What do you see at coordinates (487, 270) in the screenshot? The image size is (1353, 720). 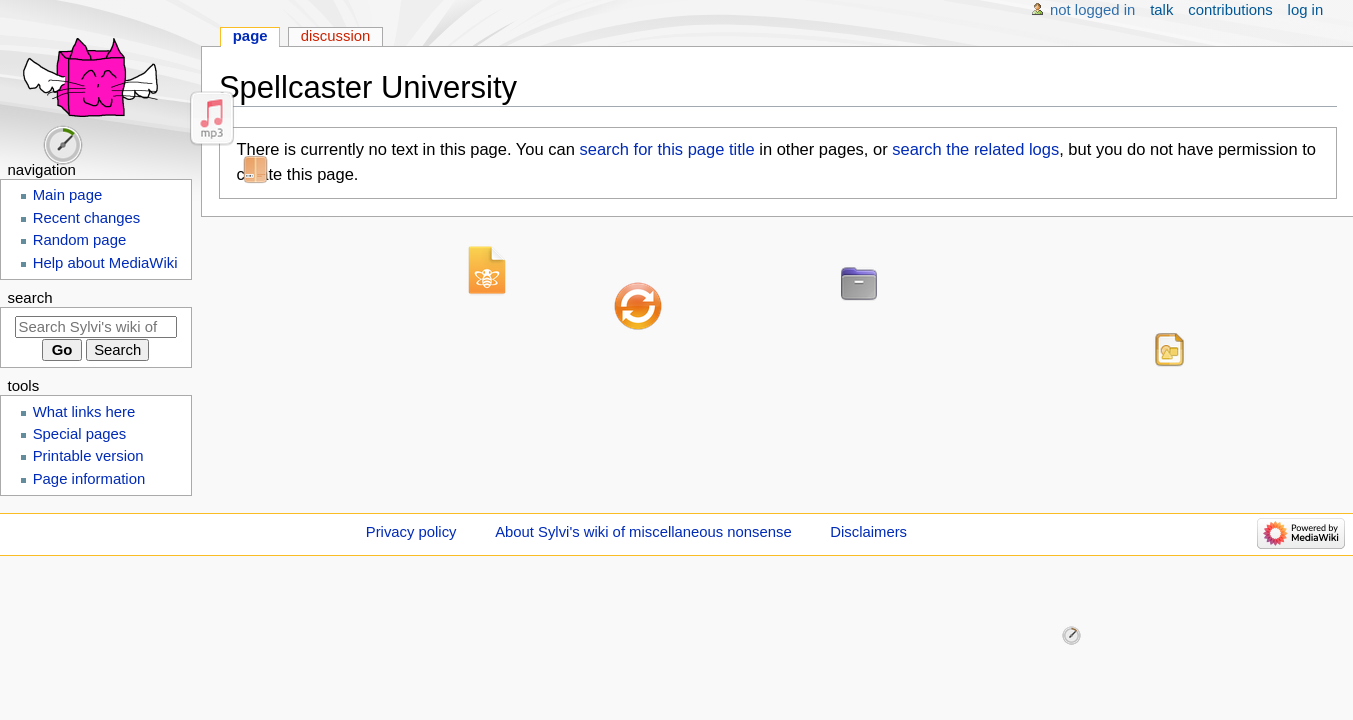 I see `open a freeplane mind mapping file` at bounding box center [487, 270].